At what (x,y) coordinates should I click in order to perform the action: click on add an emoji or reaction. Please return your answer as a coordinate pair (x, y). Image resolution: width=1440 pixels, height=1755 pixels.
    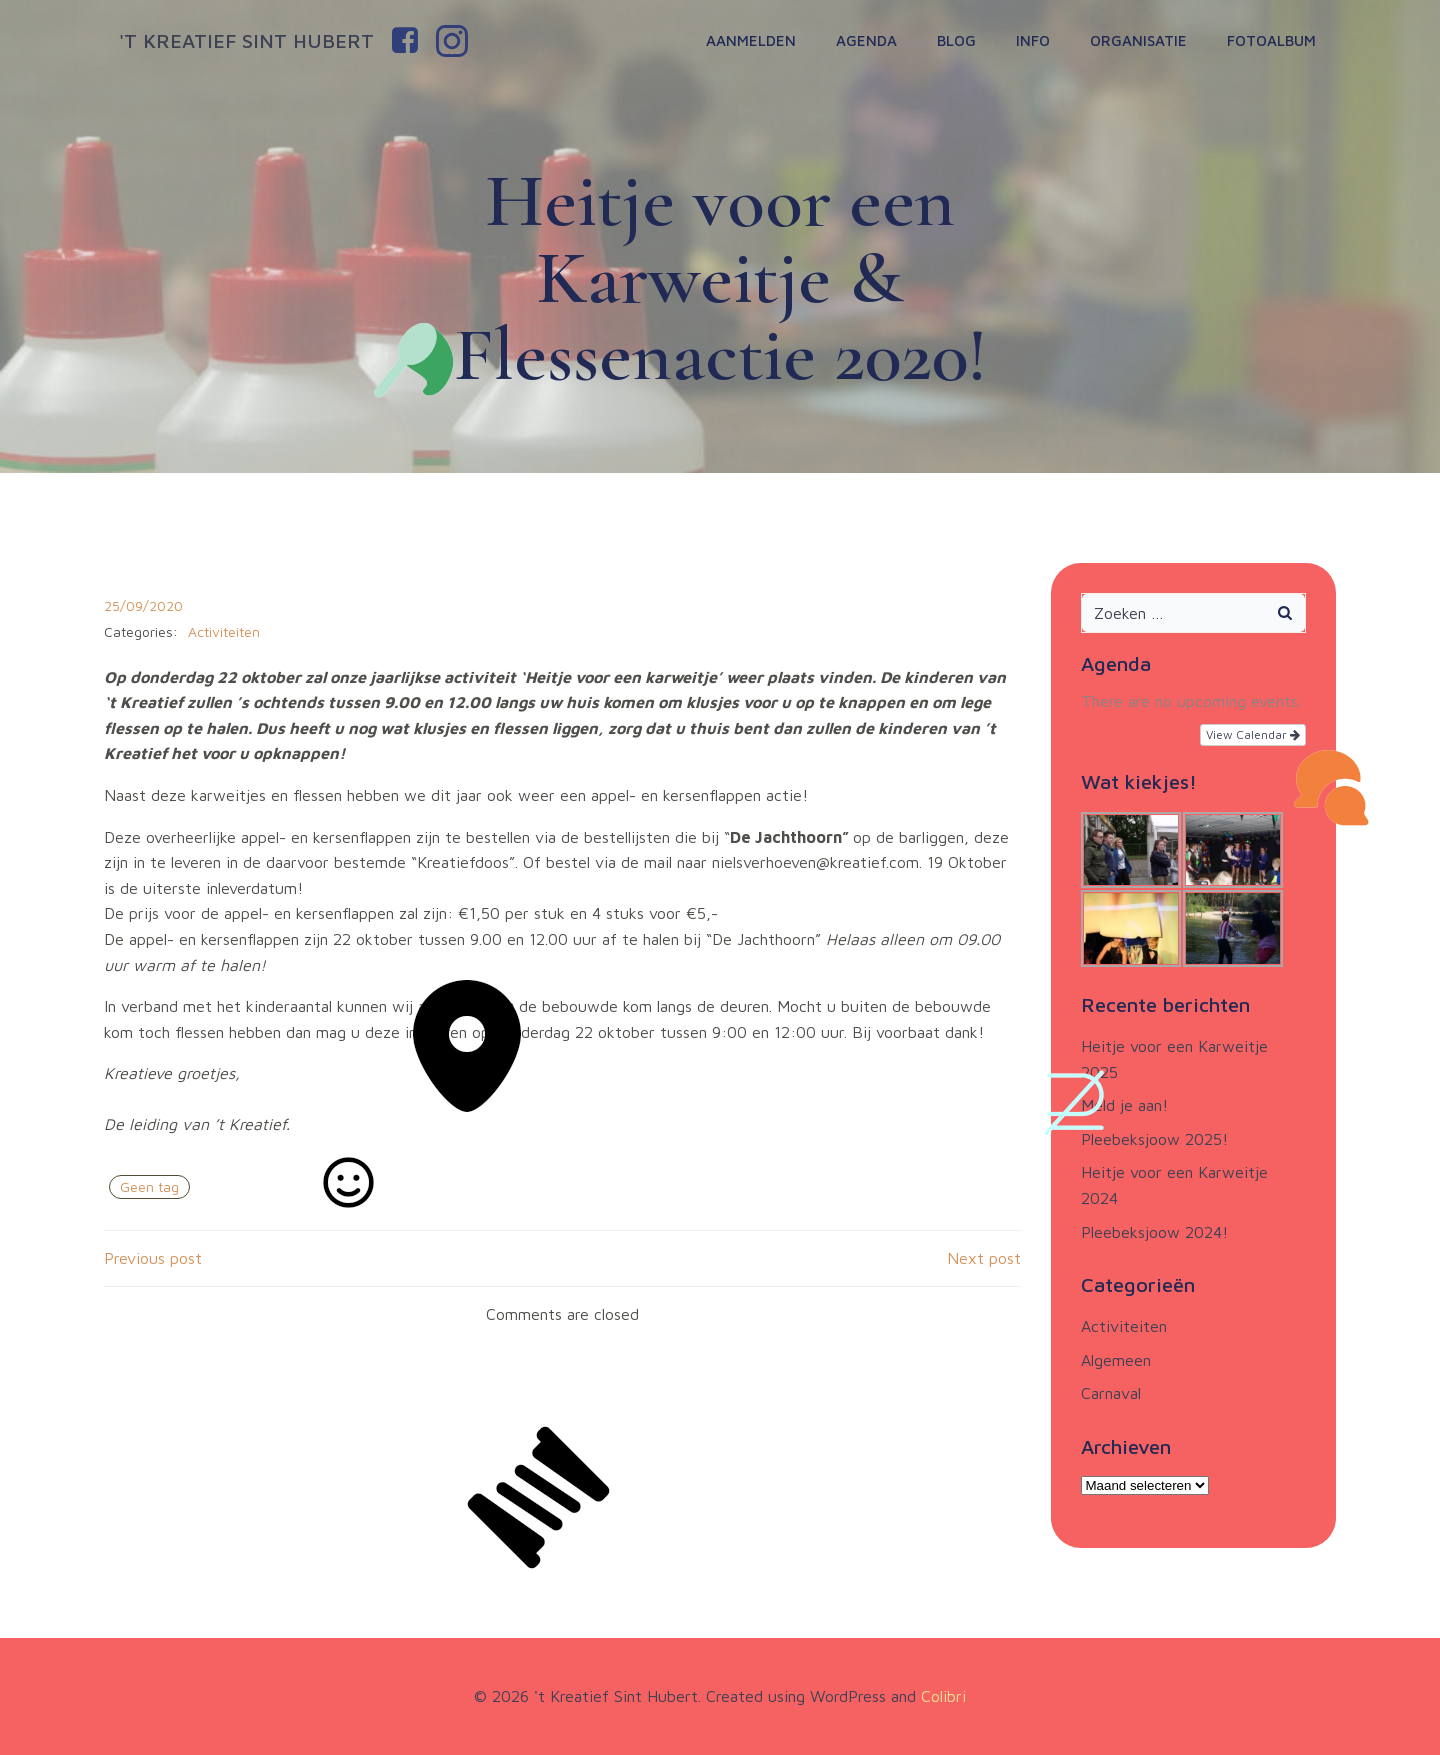
    Looking at the image, I should click on (348, 1182).